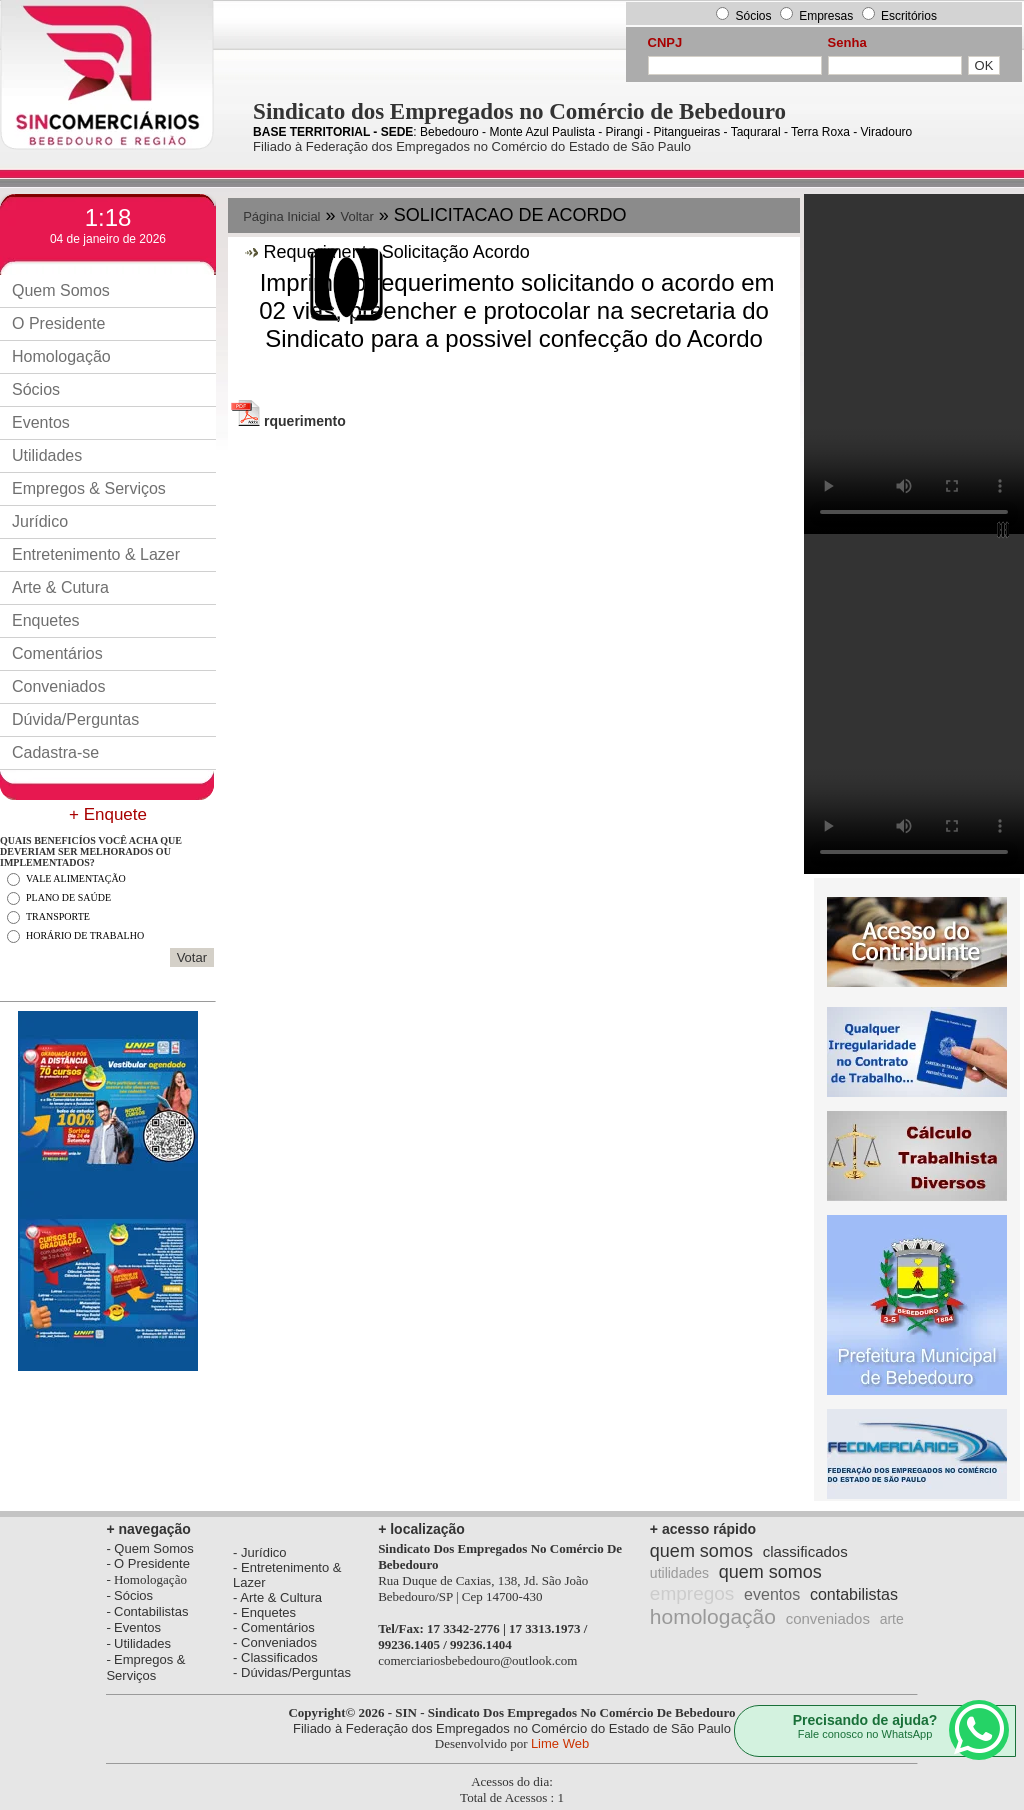 Image resolution: width=1024 pixels, height=1810 pixels. Describe the element at coordinates (346, 284) in the screenshot. I see `decorative design element or placeholder graphic` at that location.